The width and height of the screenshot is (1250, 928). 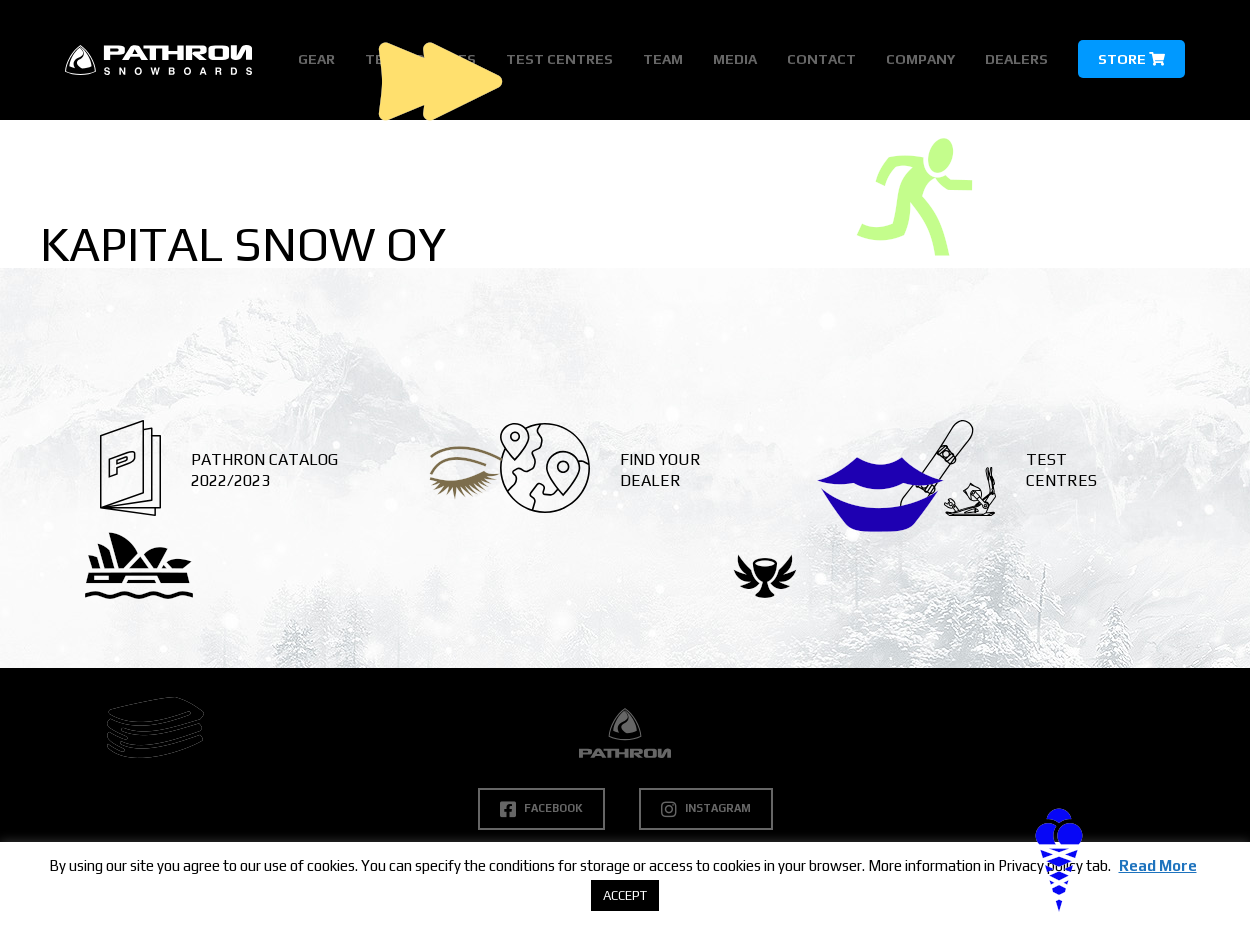 I want to click on access voice or speech features, so click(x=881, y=496).